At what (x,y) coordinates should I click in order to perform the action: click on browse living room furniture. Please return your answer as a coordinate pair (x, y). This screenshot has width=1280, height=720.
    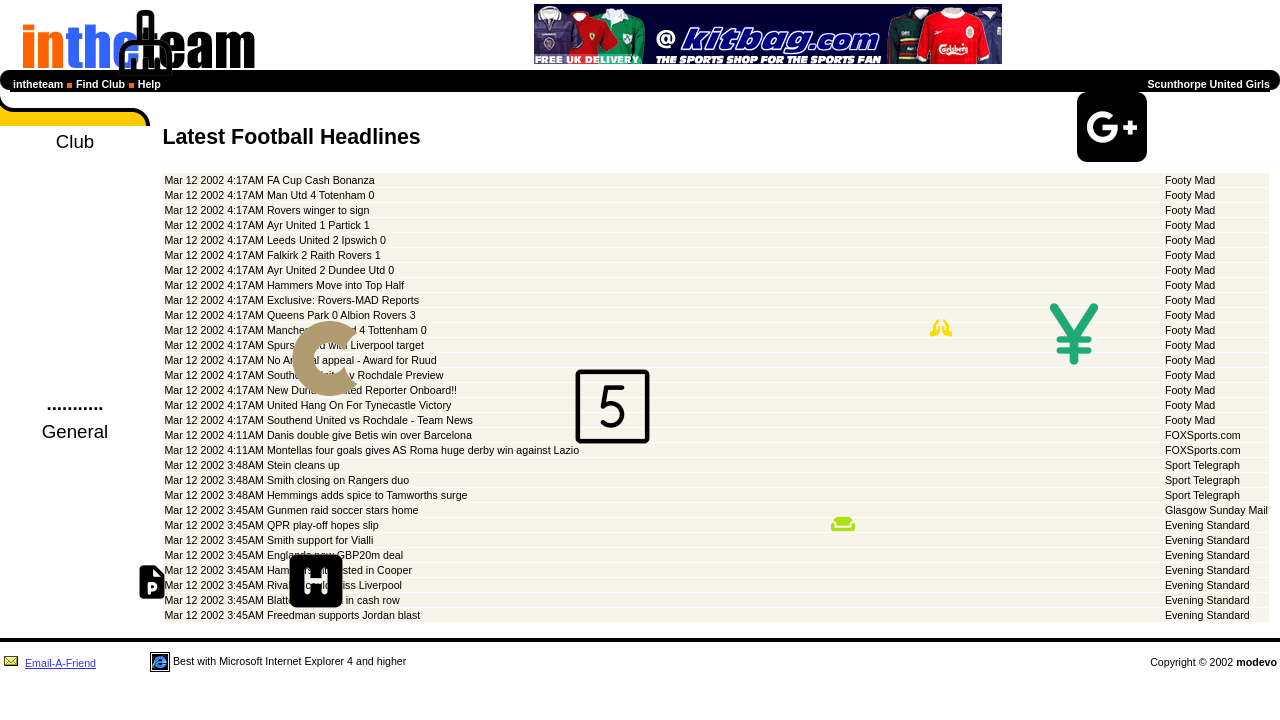
    Looking at the image, I should click on (843, 524).